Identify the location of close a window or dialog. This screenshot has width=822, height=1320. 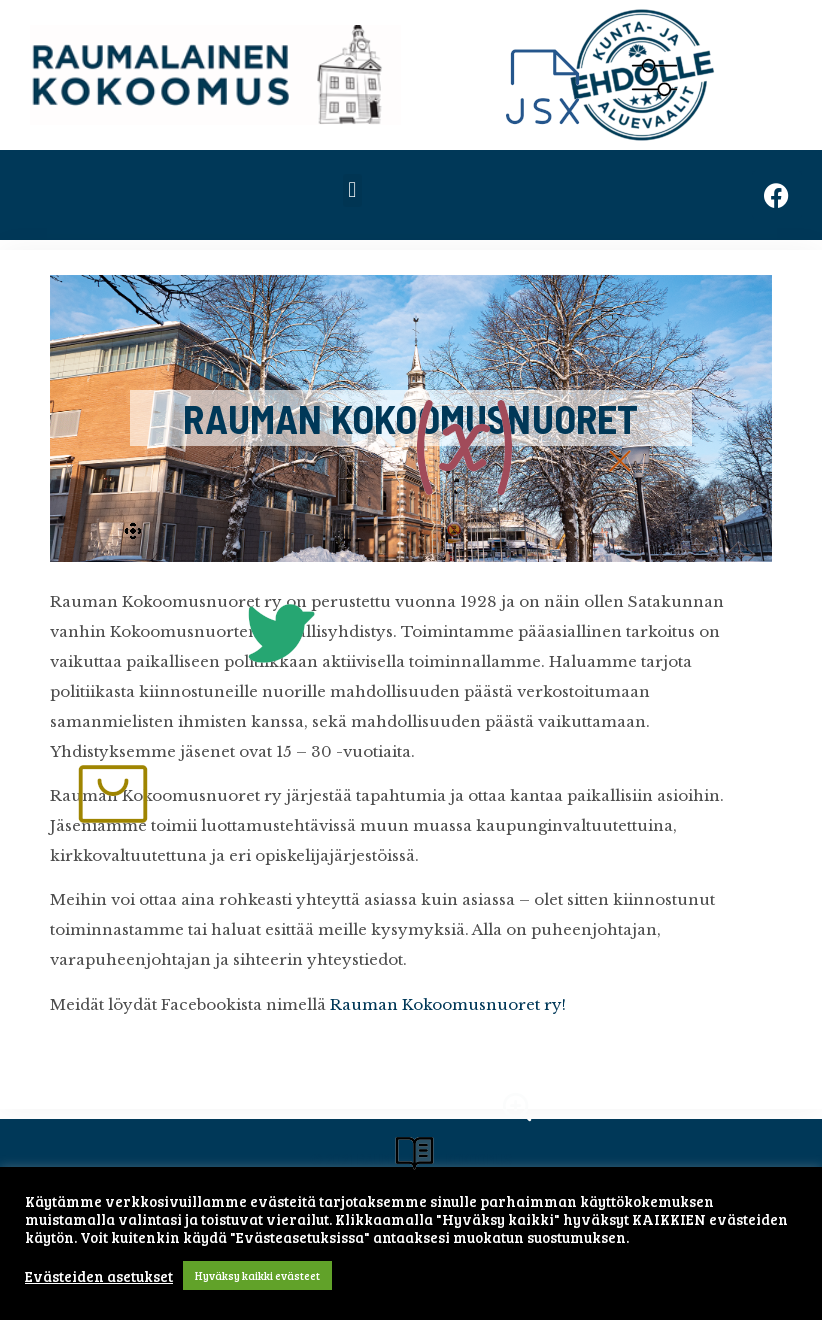
(620, 461).